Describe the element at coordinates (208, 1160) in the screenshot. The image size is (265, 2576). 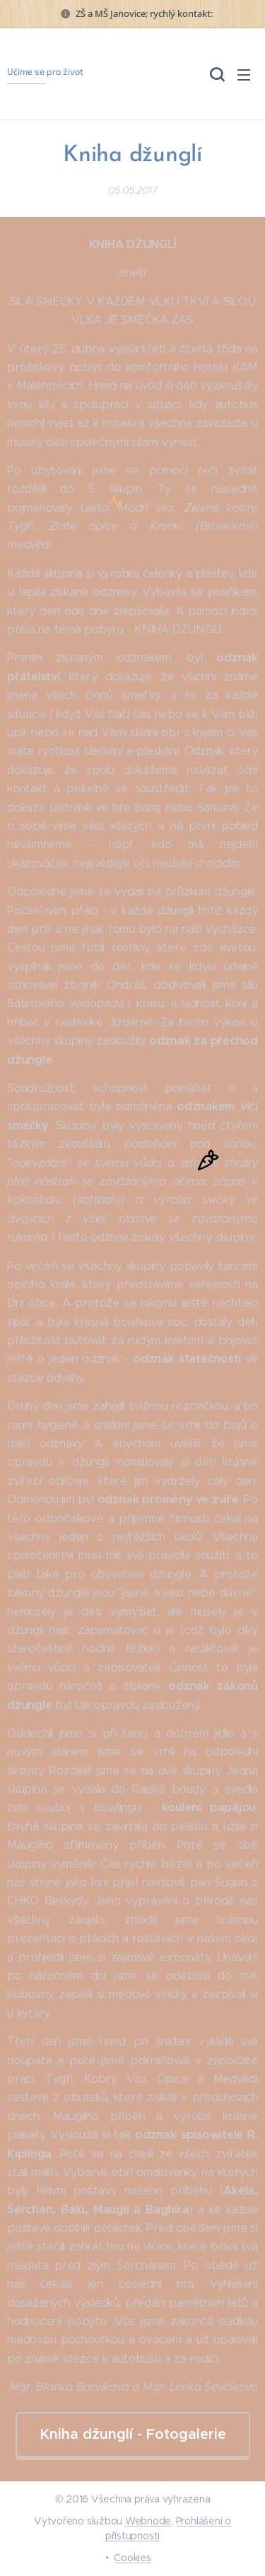
I see `browse vegetable or produce category` at that location.